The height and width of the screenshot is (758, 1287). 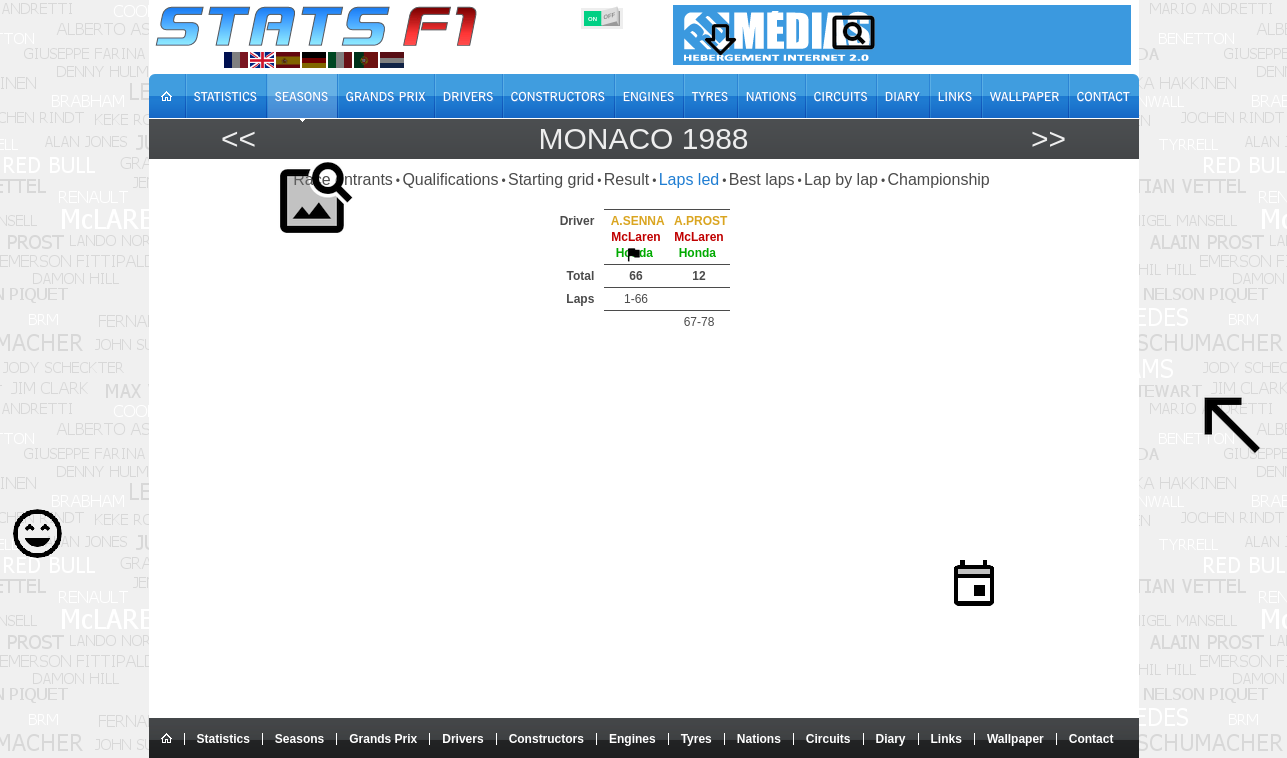 I want to click on navigate to the northwest direction, so click(x=1230, y=423).